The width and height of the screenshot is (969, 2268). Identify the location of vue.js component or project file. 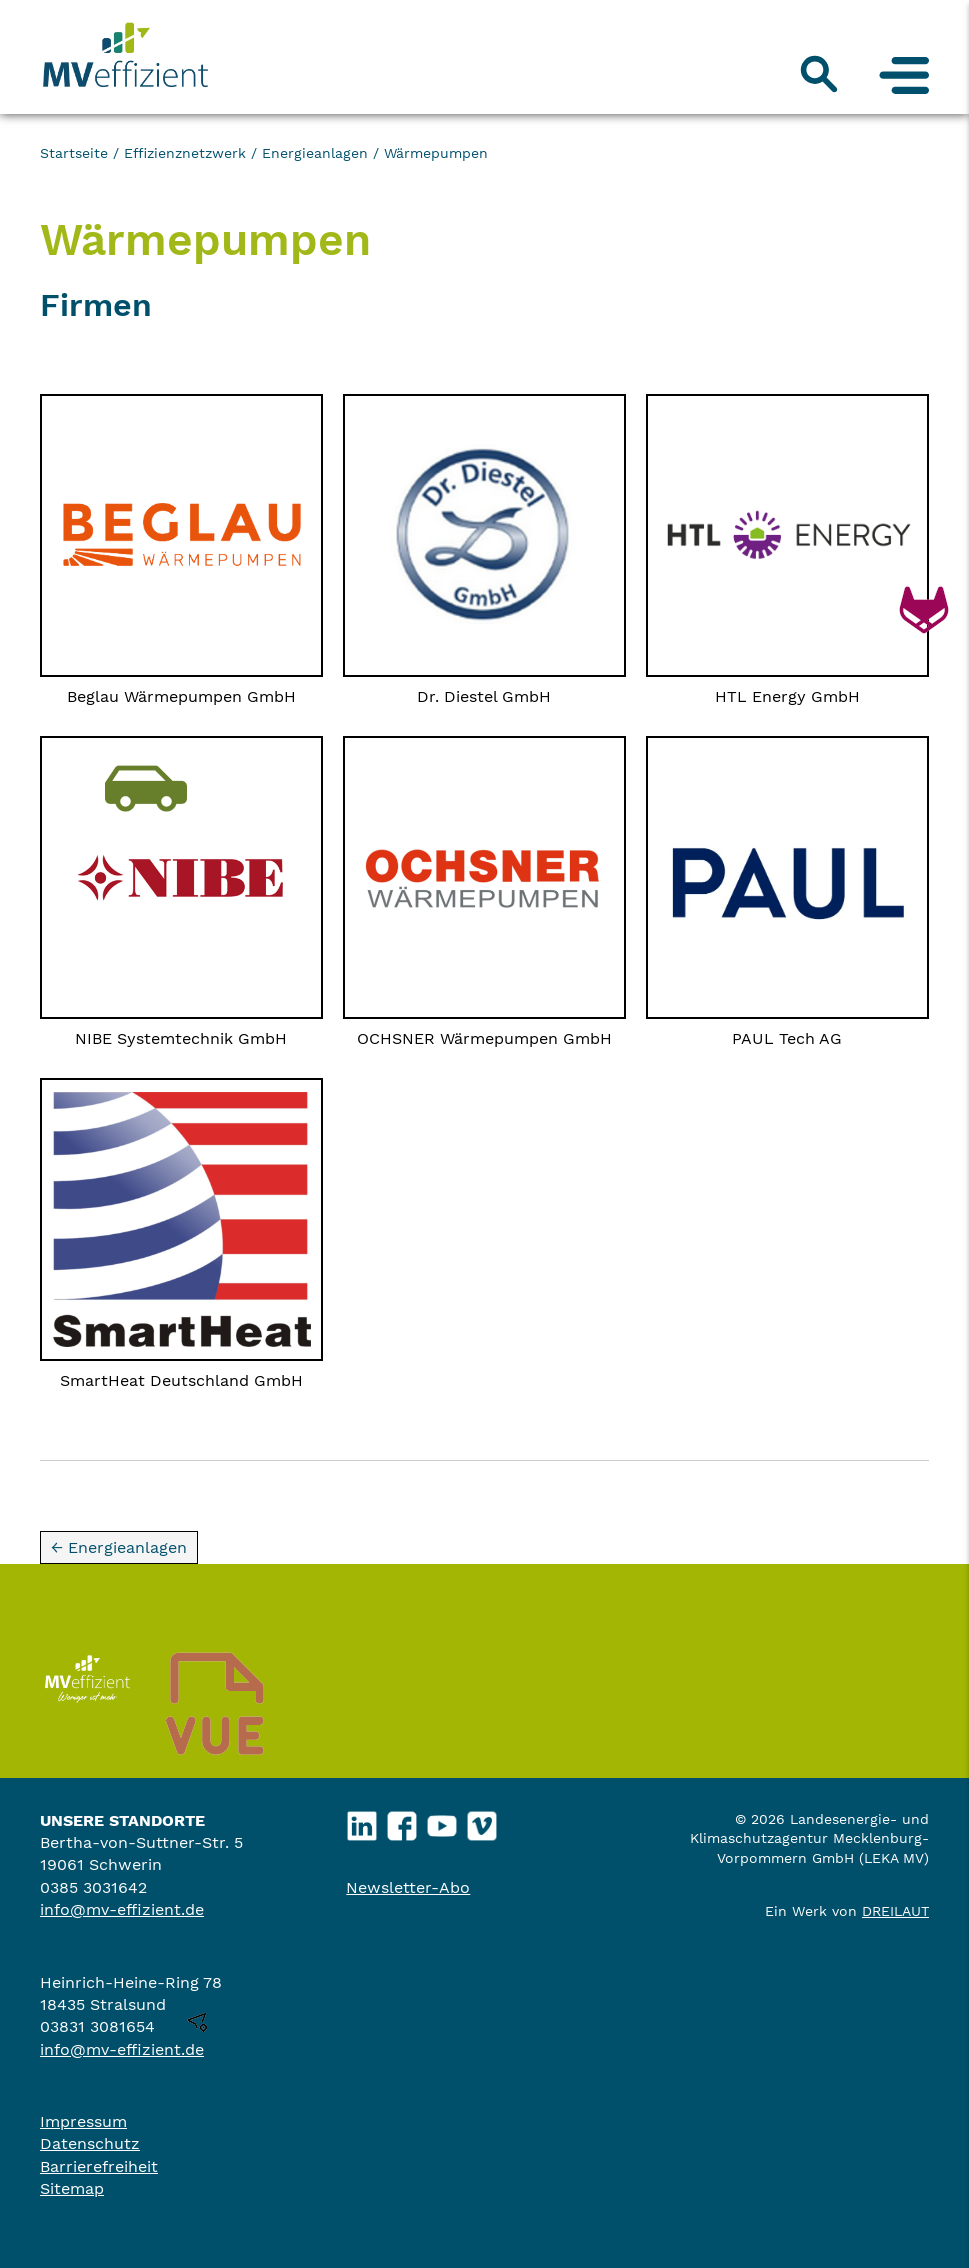
(217, 1708).